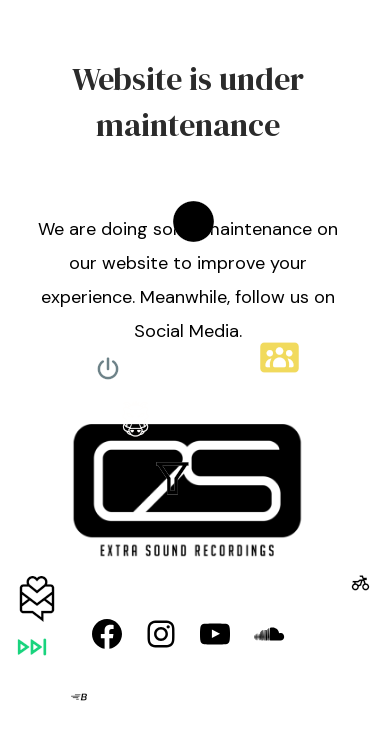 The width and height of the screenshot is (375, 752). I want to click on turn off or shut down the device, so click(108, 369).